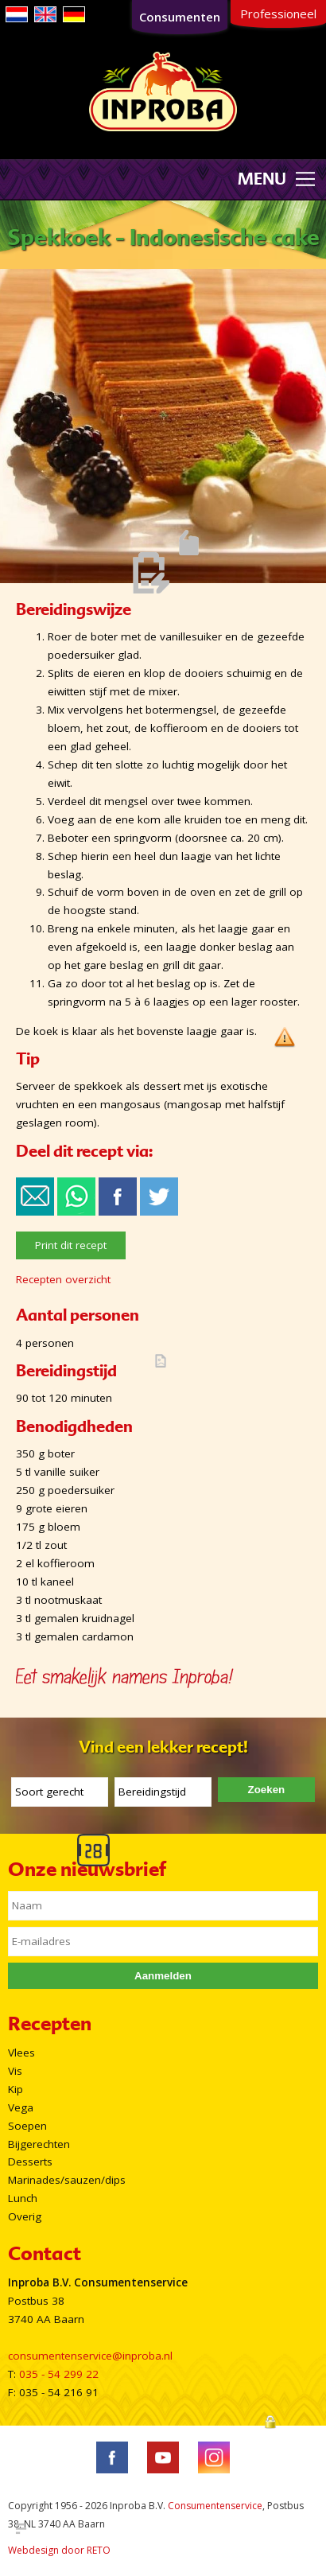 The height and width of the screenshot is (2576, 326). Describe the element at coordinates (285, 1037) in the screenshot. I see `indicates a warning or caution state` at that location.